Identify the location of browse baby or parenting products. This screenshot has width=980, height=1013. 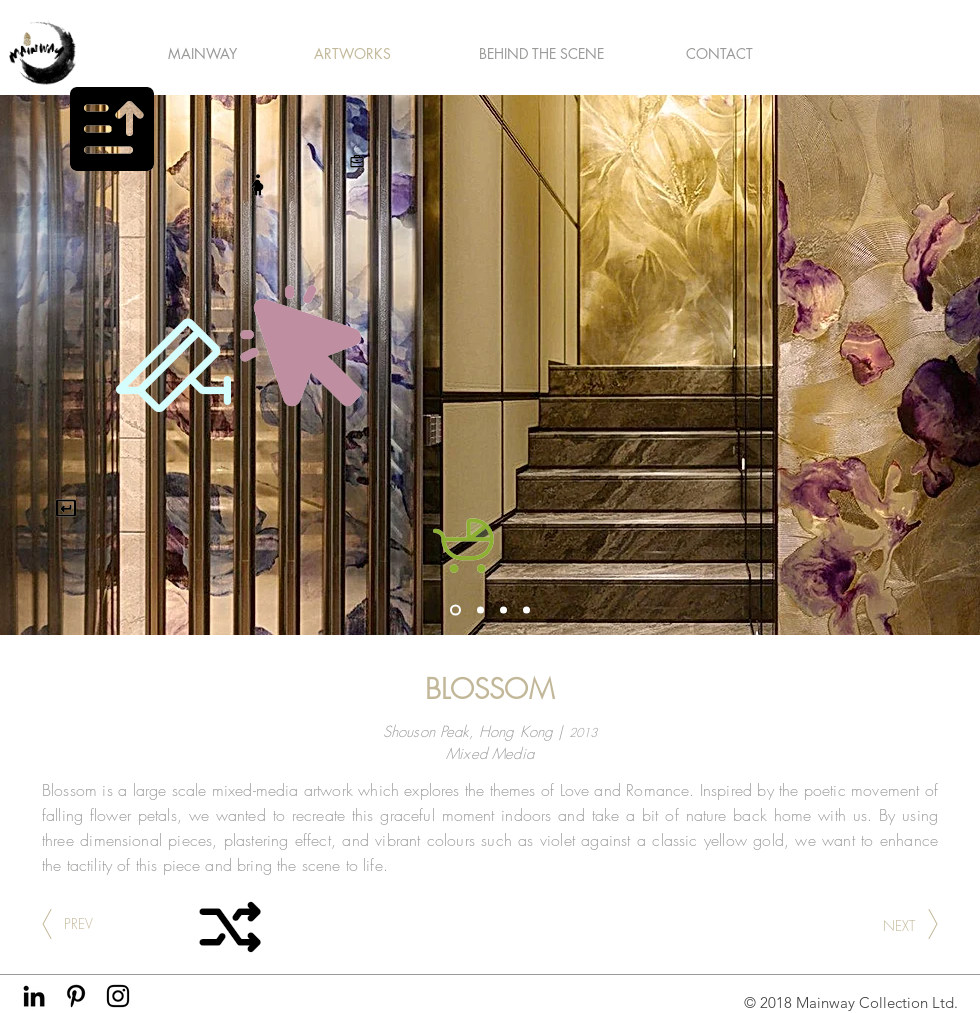
(464, 543).